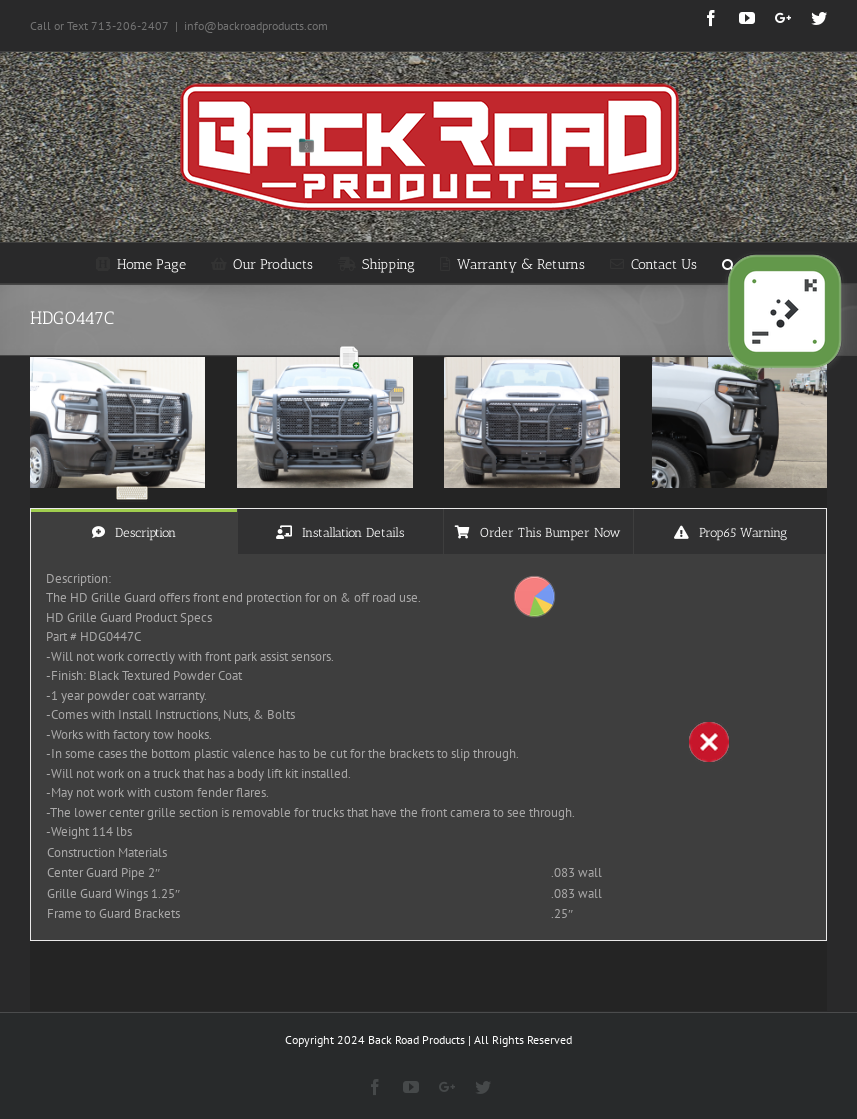  I want to click on open your downloads folder, so click(306, 145).